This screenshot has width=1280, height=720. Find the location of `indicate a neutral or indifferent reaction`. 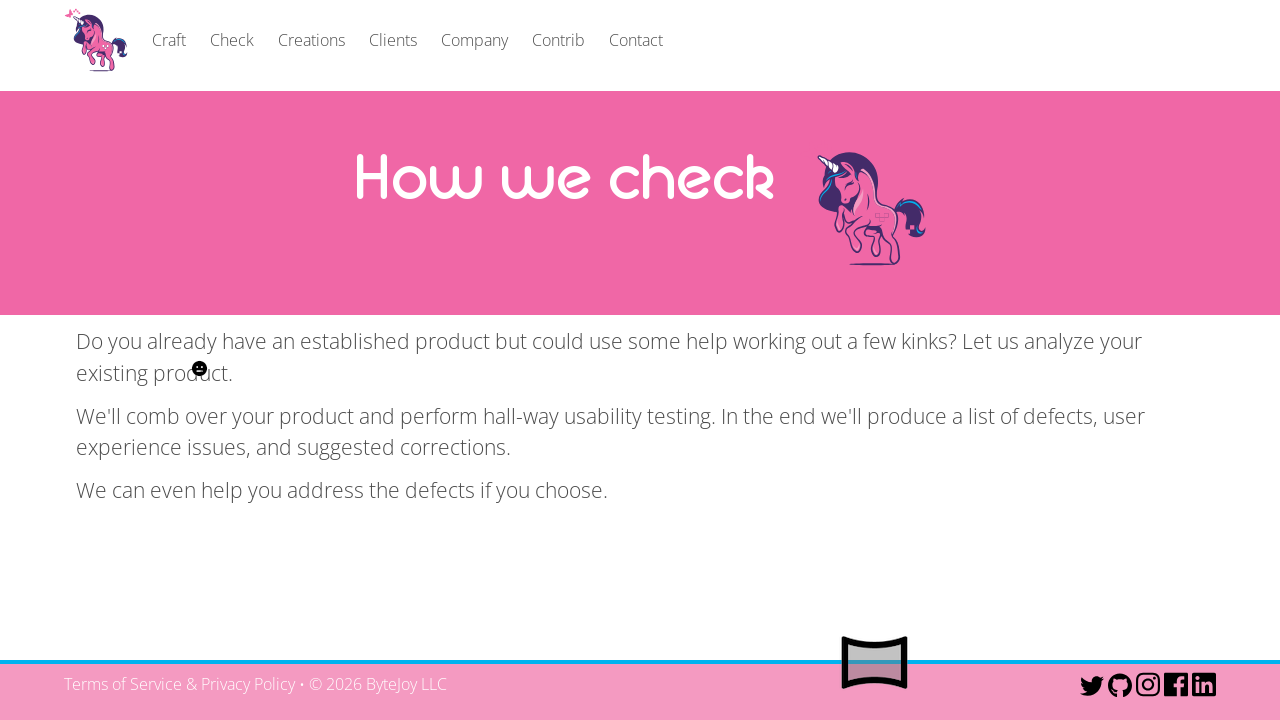

indicate a neutral or indifferent reaction is located at coordinates (199, 368).